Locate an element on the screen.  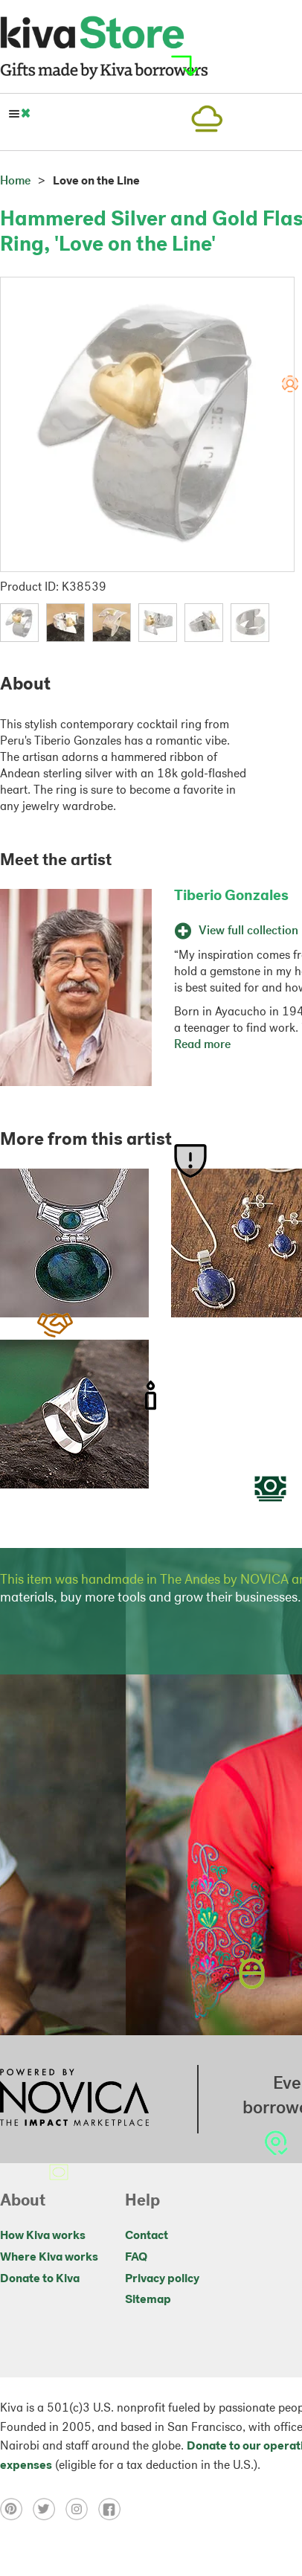
access candle or ambient lighting settings is located at coordinates (150, 1395).